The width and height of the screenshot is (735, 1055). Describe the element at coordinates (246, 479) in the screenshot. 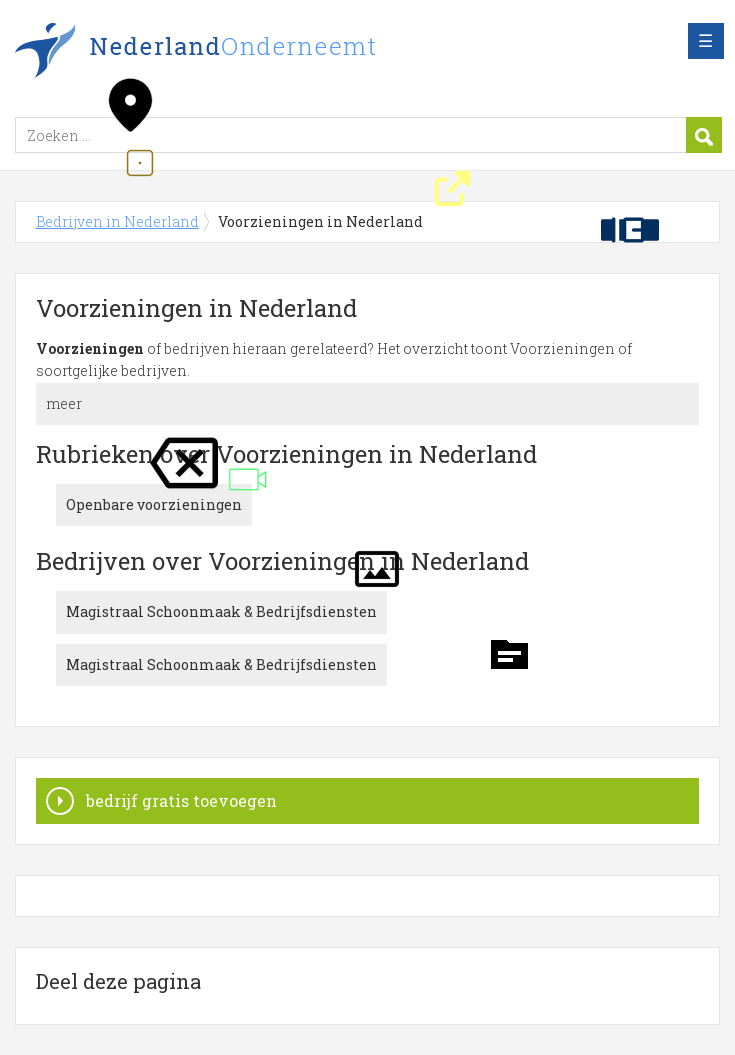

I see `start a video call` at that location.